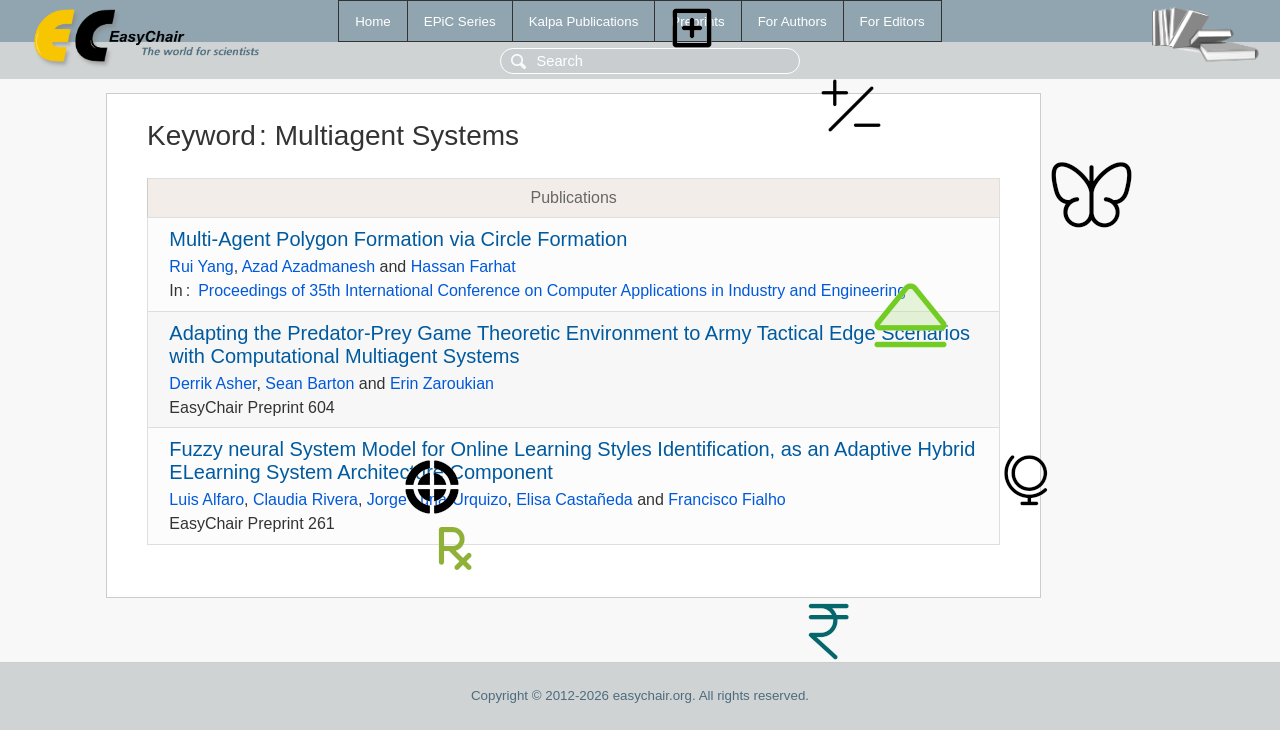 The image size is (1280, 730). What do you see at coordinates (1091, 193) in the screenshot?
I see `indicates a lightweight or delicate mode` at bounding box center [1091, 193].